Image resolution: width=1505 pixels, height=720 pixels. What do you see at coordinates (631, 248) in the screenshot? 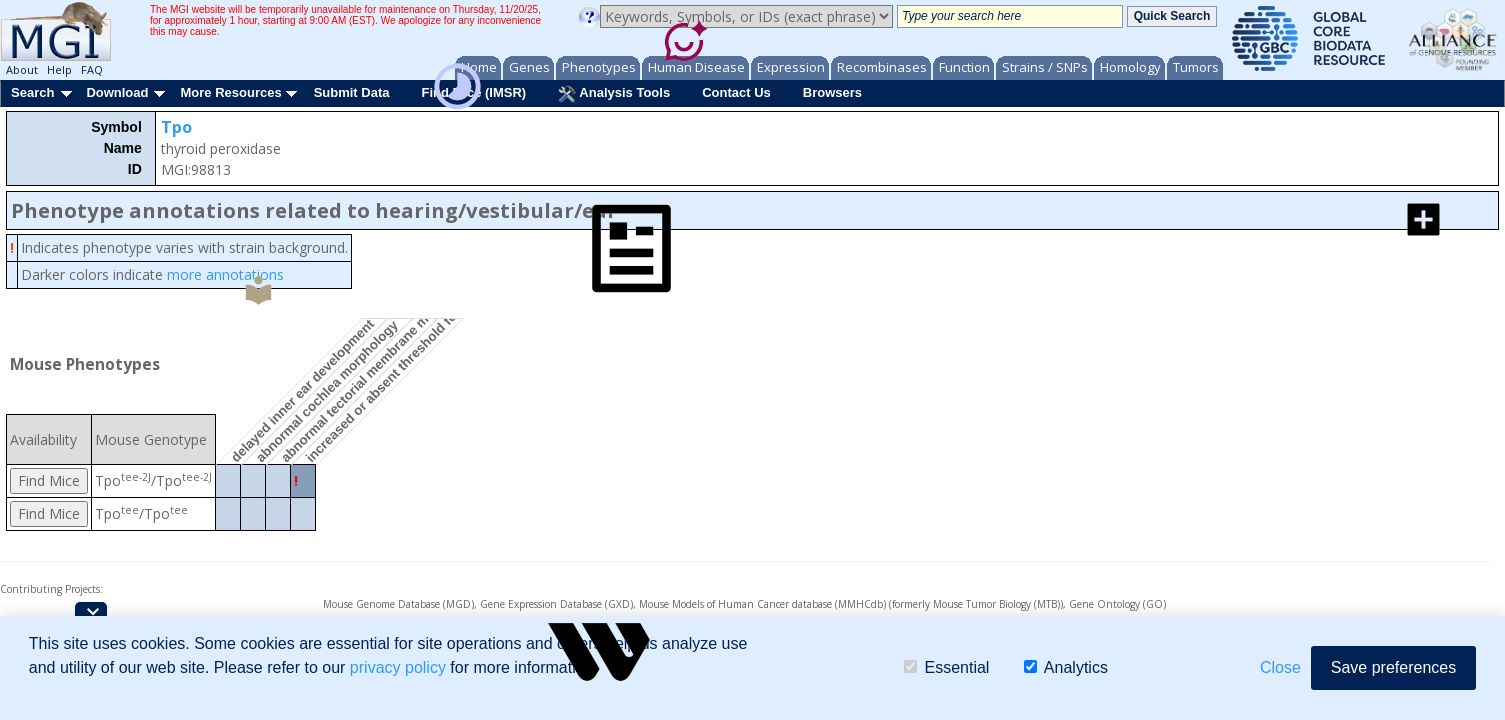
I see `view article or news content` at bounding box center [631, 248].